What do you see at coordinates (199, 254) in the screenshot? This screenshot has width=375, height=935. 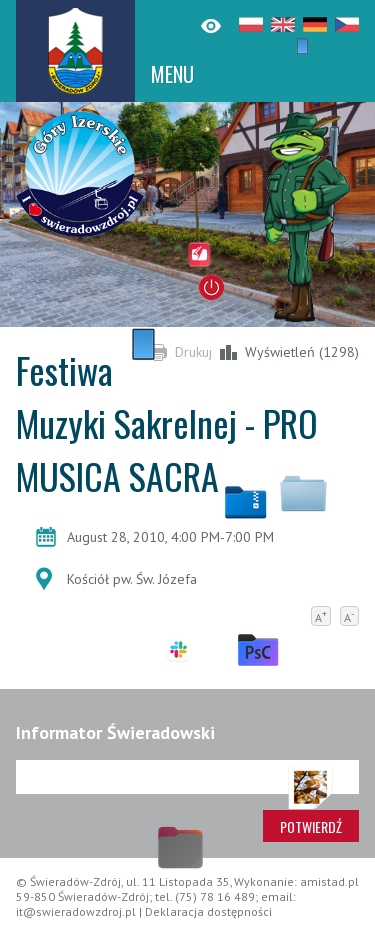 I see `open an eps vector file` at bounding box center [199, 254].